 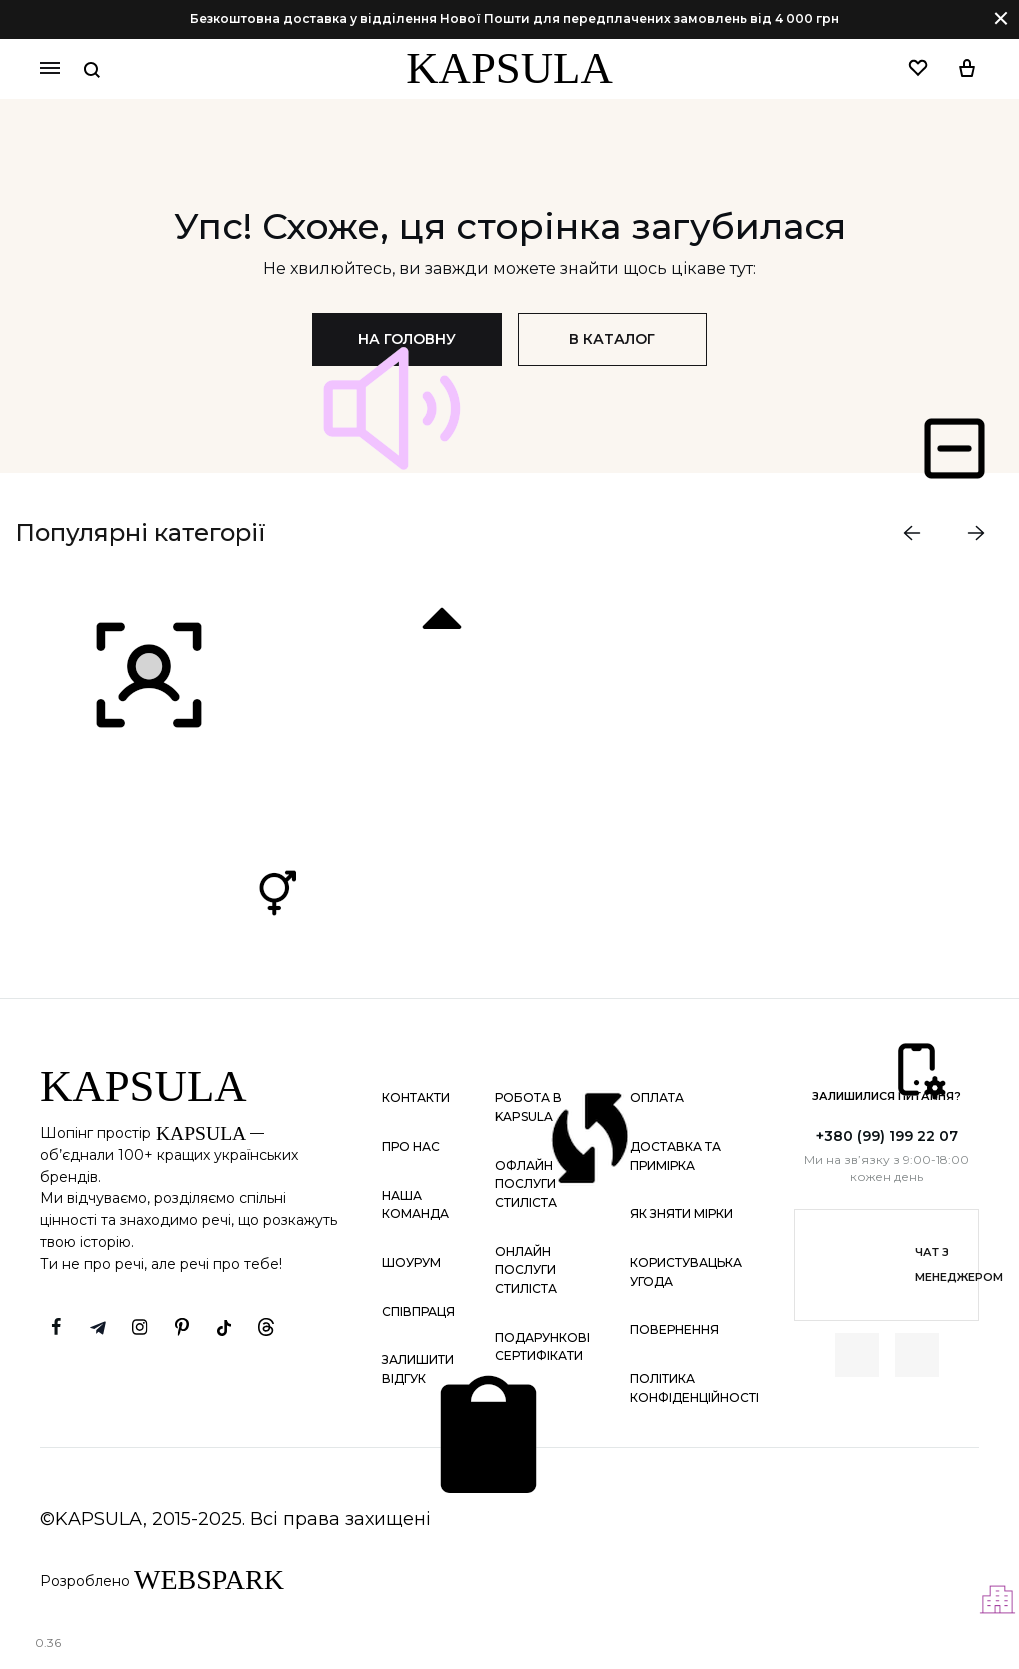 What do you see at coordinates (916, 1069) in the screenshot?
I see `access mobile device settings` at bounding box center [916, 1069].